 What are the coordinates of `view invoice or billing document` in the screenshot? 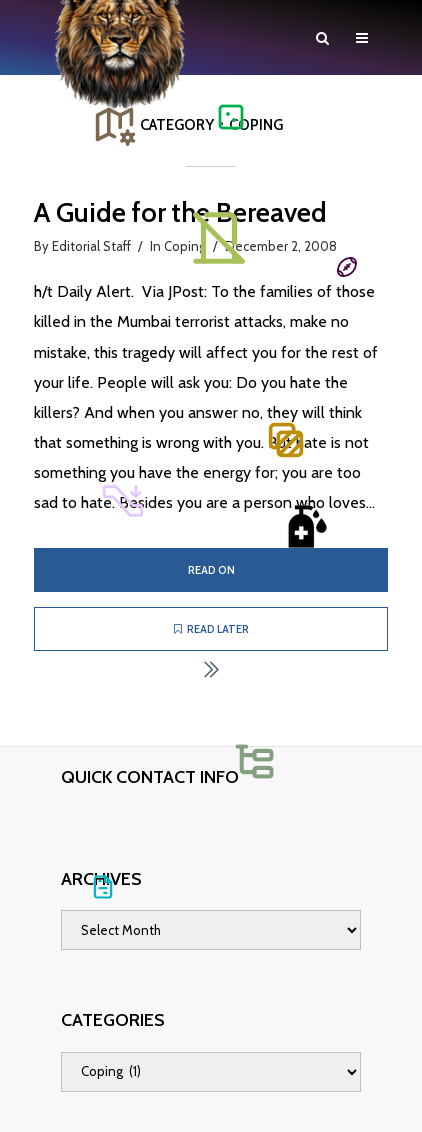 It's located at (103, 887).